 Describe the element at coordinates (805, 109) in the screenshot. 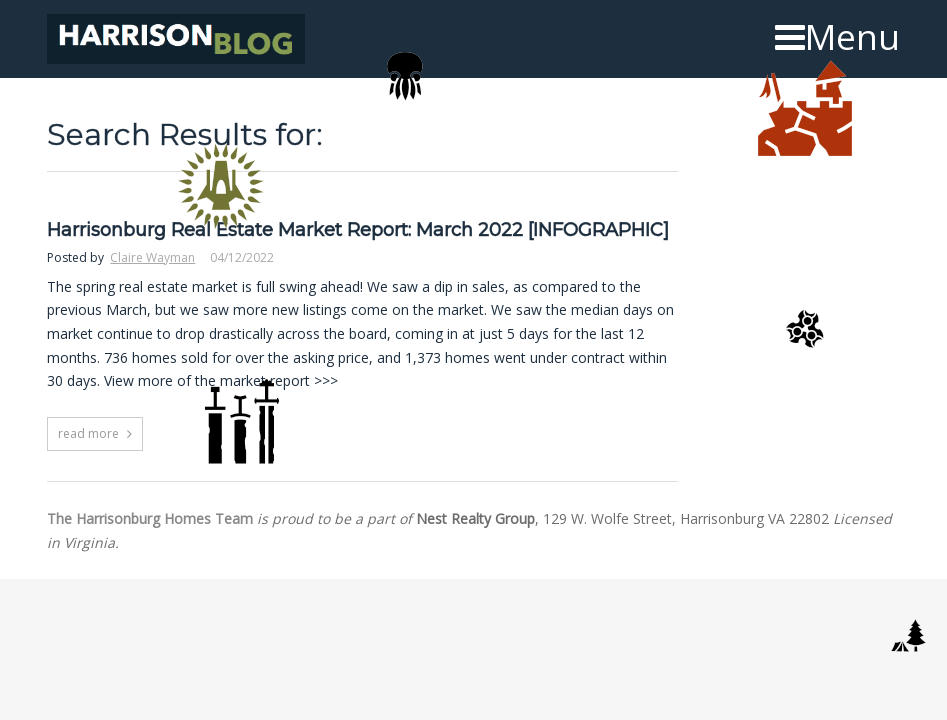

I see `indicates a destroyed or damaged structure in a game` at that location.